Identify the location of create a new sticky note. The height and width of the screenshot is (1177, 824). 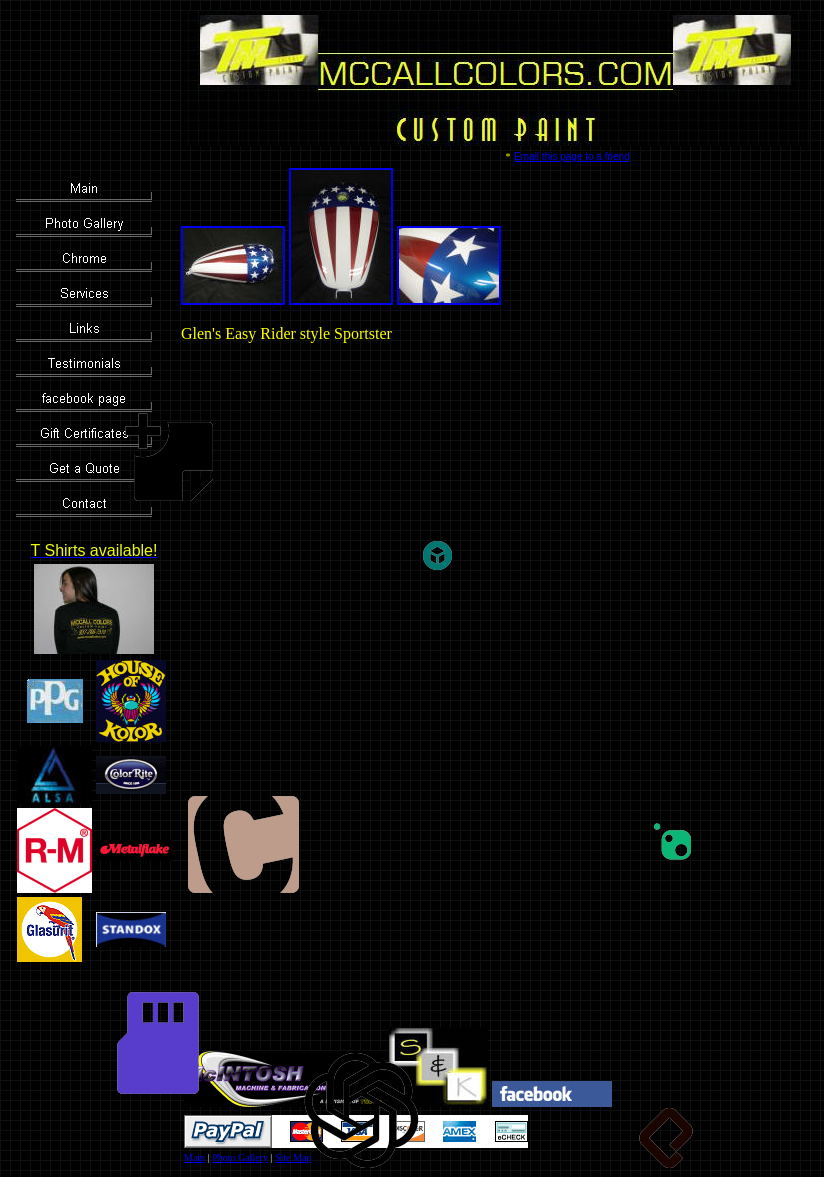
(173, 461).